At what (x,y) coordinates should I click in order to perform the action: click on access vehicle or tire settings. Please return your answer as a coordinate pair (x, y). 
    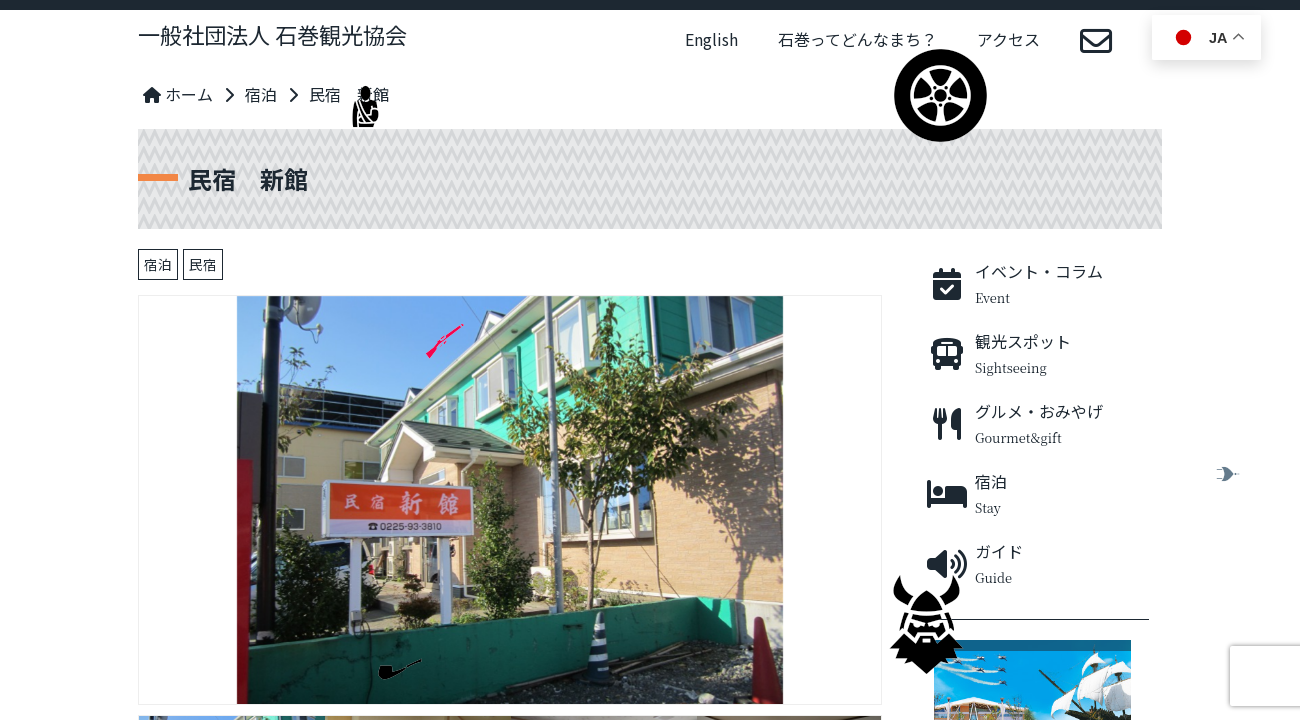
    Looking at the image, I should click on (940, 95).